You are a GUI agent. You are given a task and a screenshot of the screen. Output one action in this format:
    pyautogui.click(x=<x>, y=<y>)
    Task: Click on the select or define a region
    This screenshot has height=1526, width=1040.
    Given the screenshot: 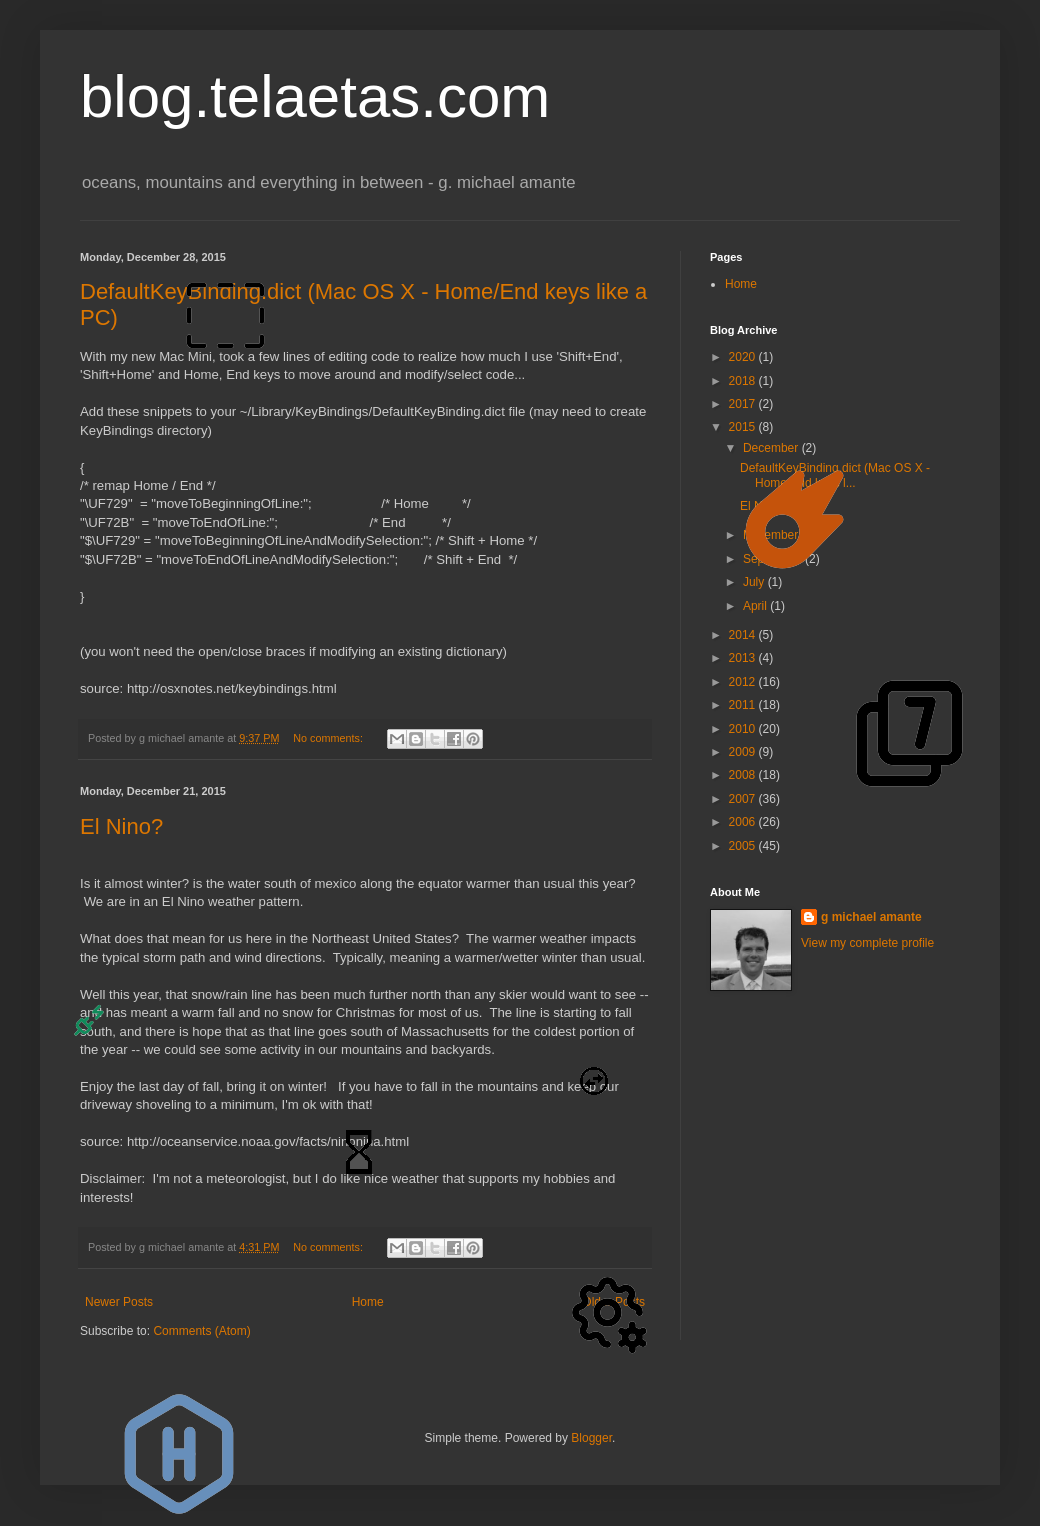 What is the action you would take?
    pyautogui.click(x=225, y=315)
    